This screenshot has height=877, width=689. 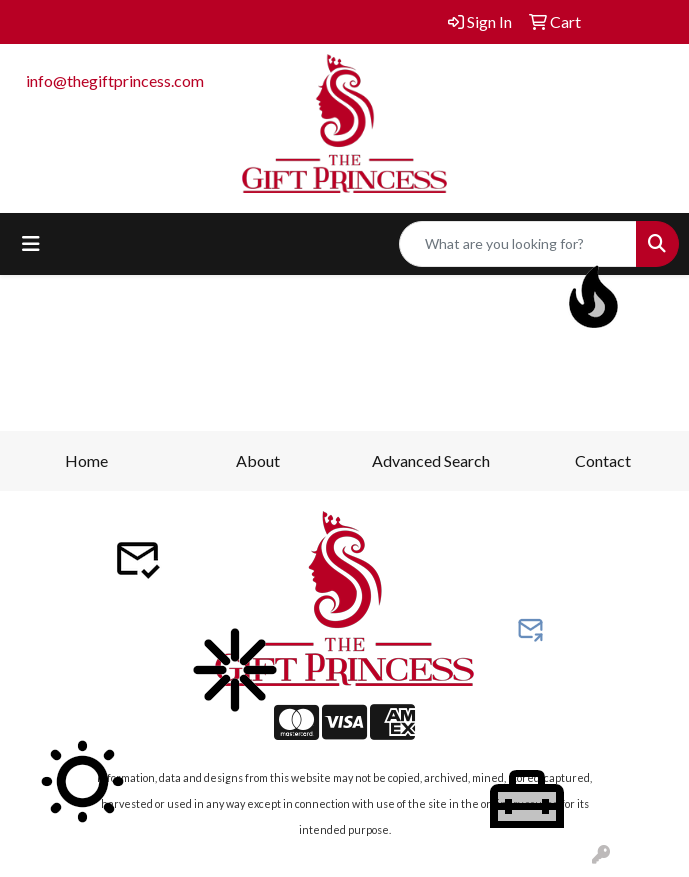 What do you see at coordinates (530, 628) in the screenshot?
I see `share this email with others` at bounding box center [530, 628].